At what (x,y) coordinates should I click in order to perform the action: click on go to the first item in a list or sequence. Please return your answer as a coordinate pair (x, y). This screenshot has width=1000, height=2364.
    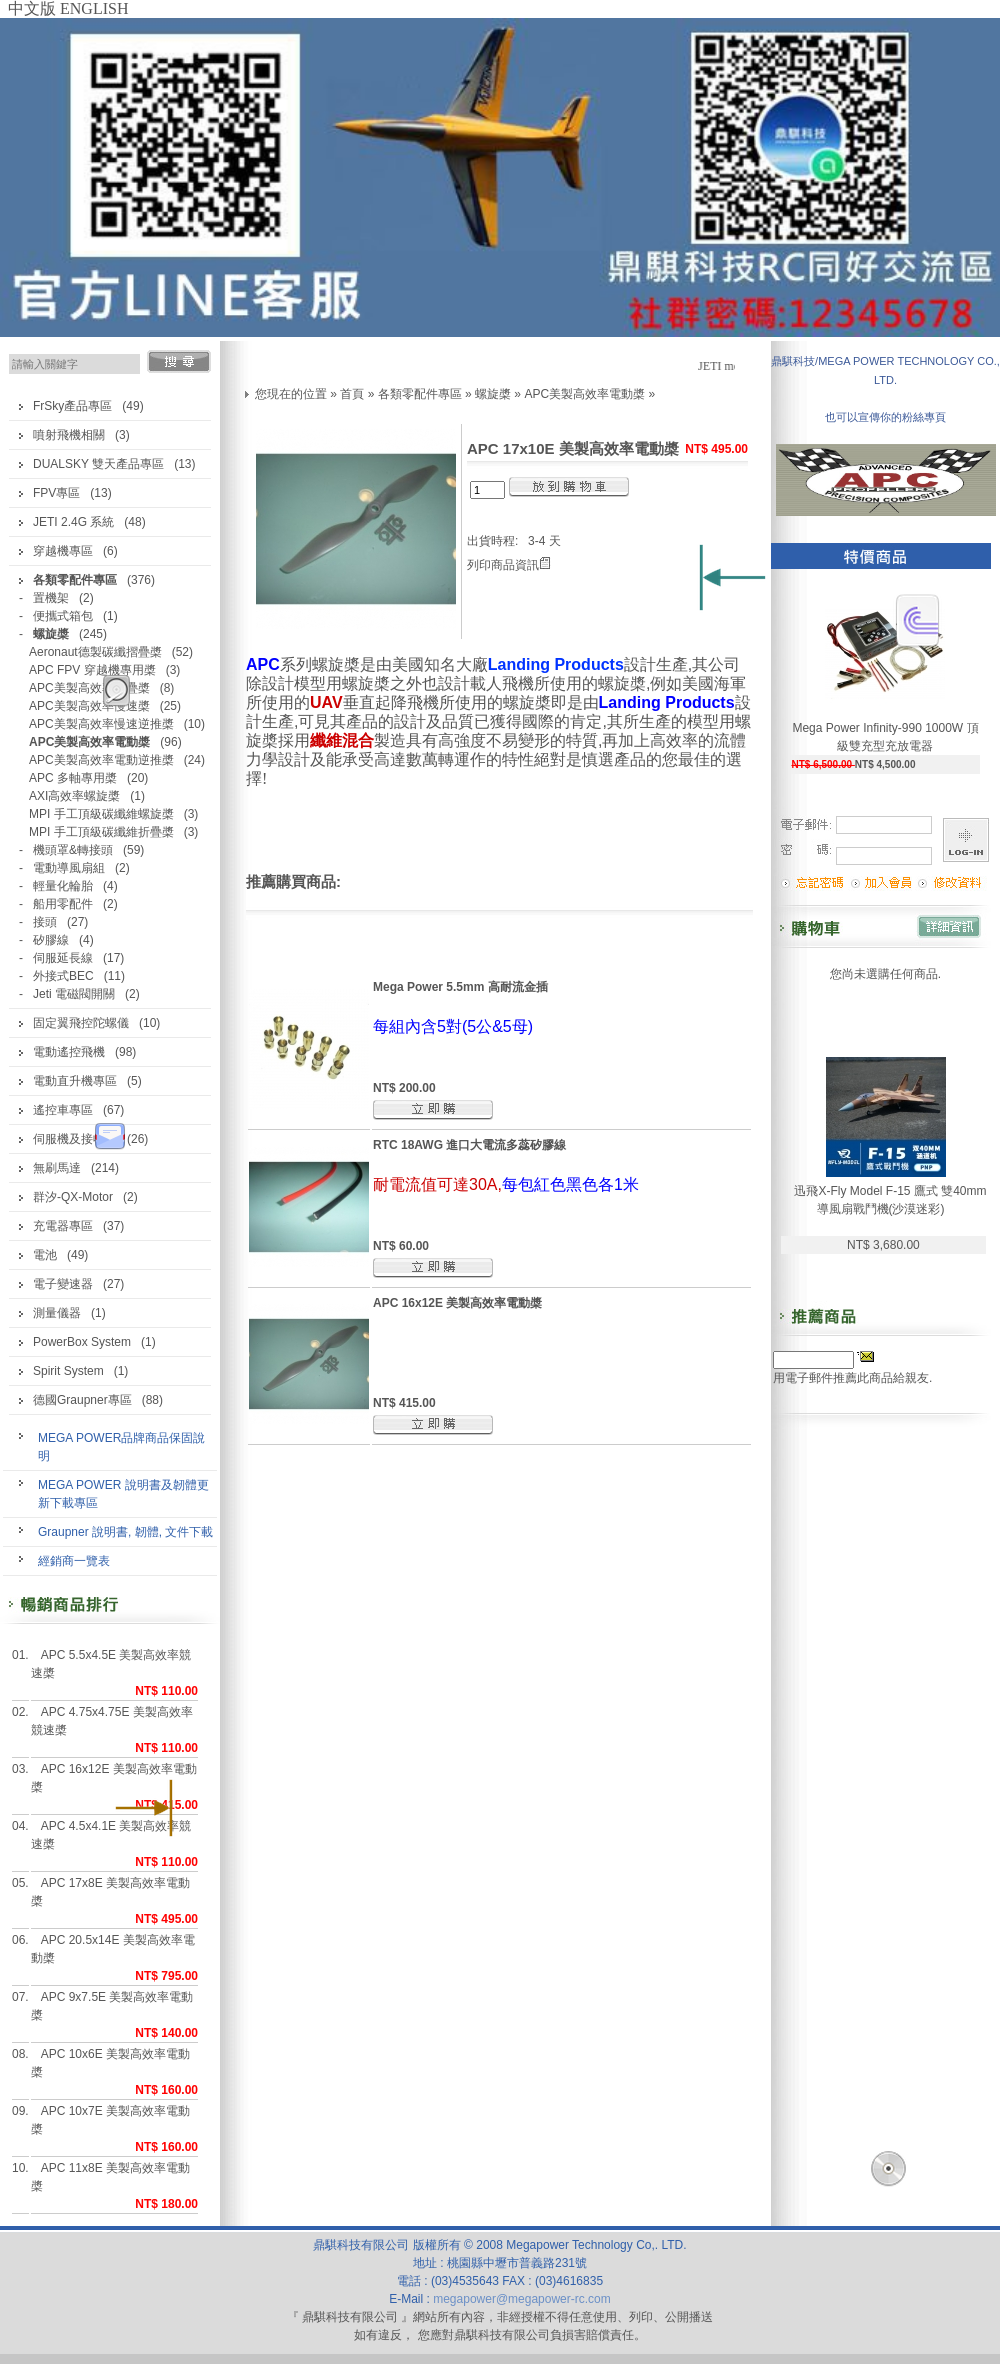
    Looking at the image, I should click on (732, 577).